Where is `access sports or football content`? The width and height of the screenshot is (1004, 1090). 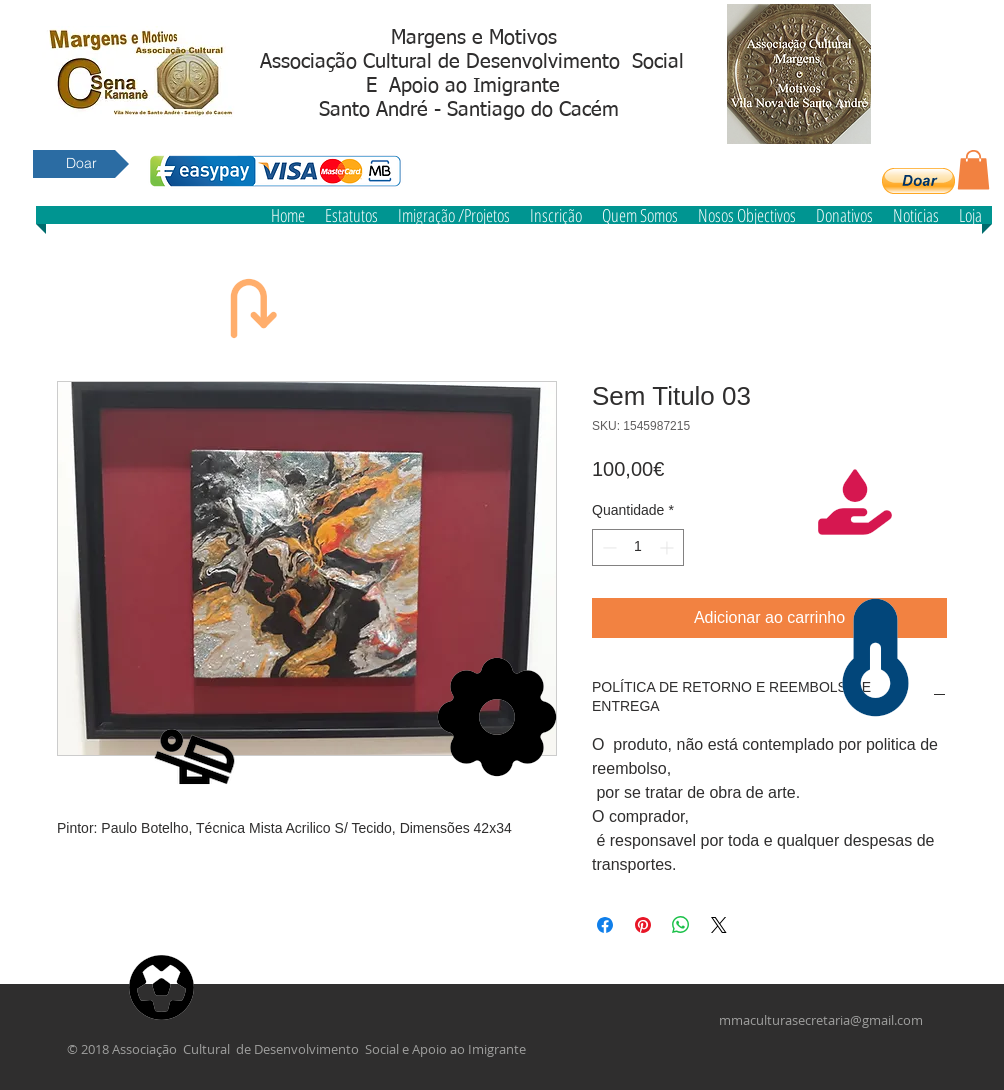 access sports or football content is located at coordinates (161, 987).